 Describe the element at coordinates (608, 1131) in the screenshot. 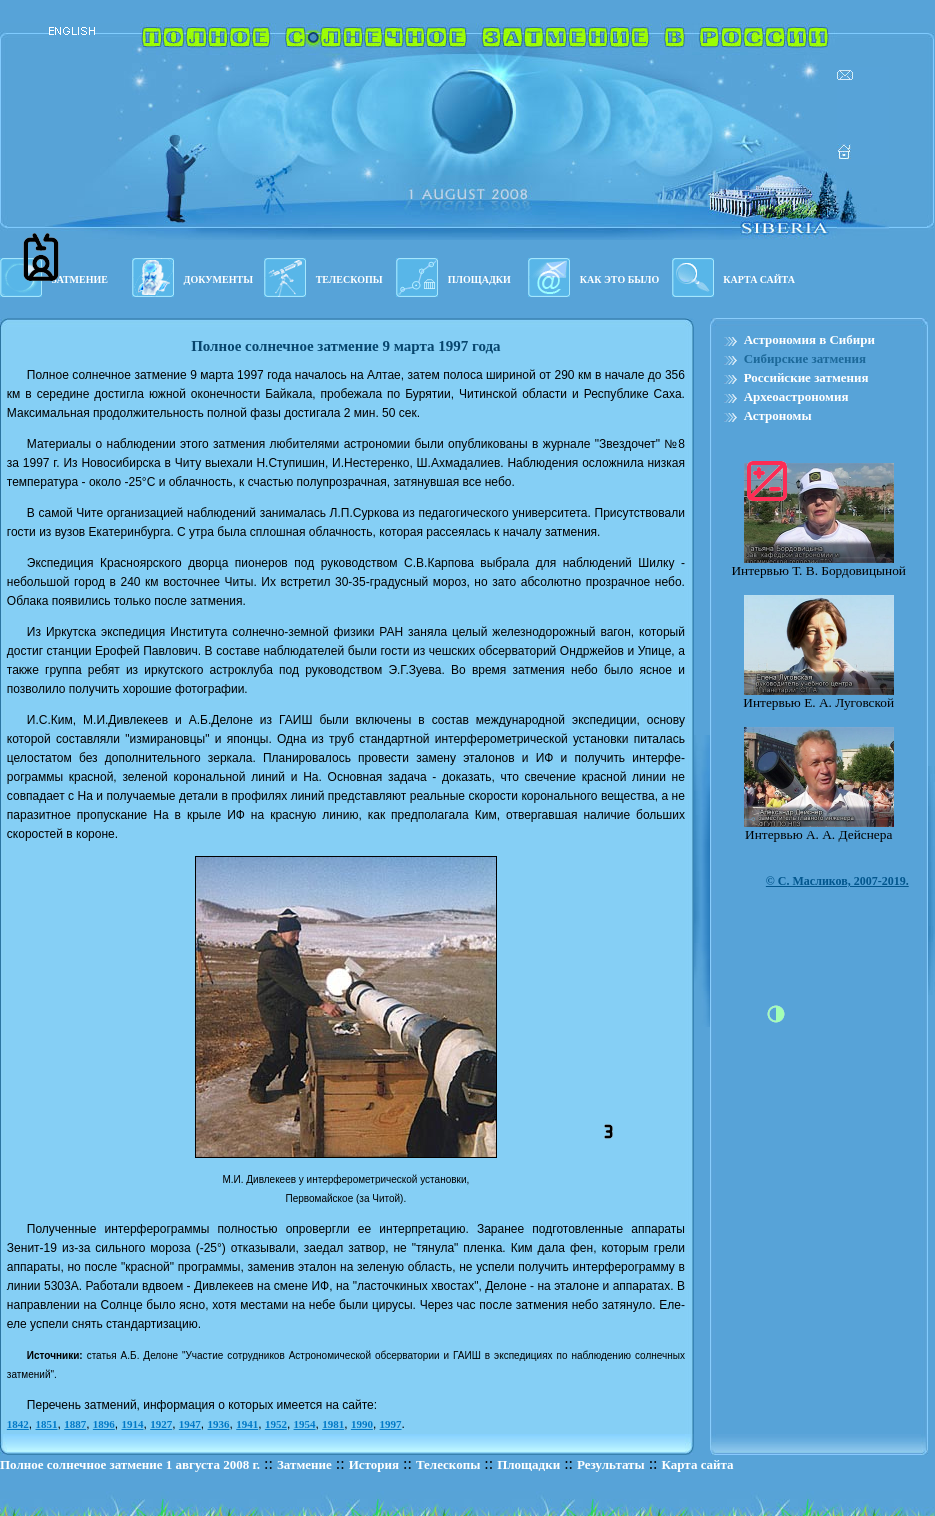

I see `indicates step 3 in a multi-step process` at that location.